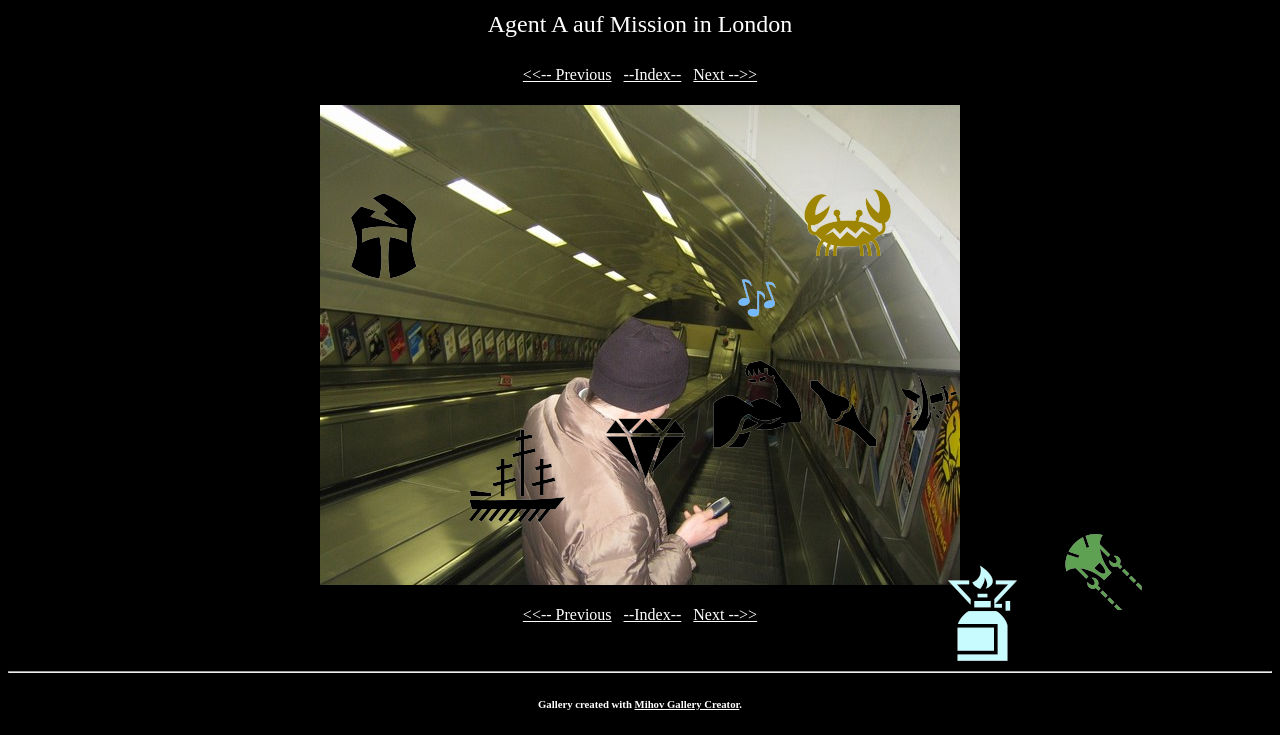 The width and height of the screenshot is (1280, 735). Describe the element at coordinates (847, 224) in the screenshot. I see `indicates a failed or unsuccessful game action` at that location.